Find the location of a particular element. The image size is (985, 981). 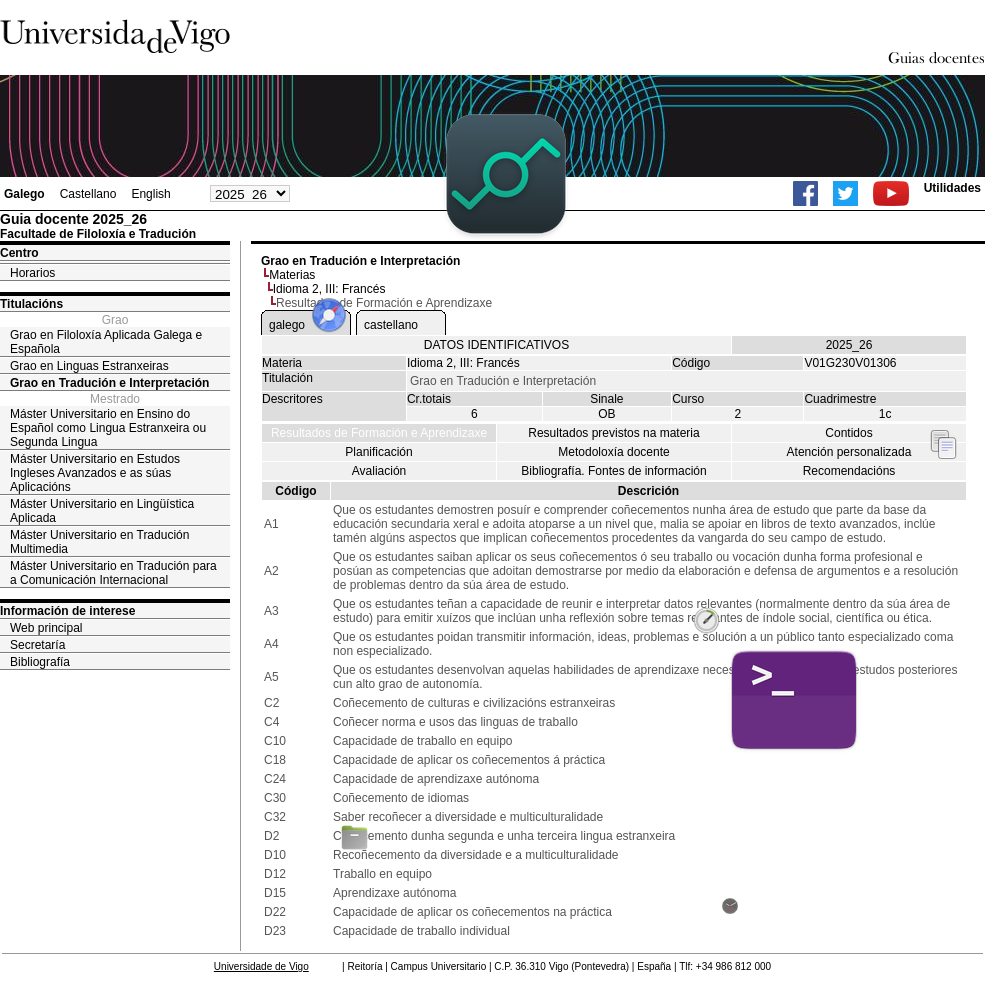

open the clocks app is located at coordinates (730, 906).